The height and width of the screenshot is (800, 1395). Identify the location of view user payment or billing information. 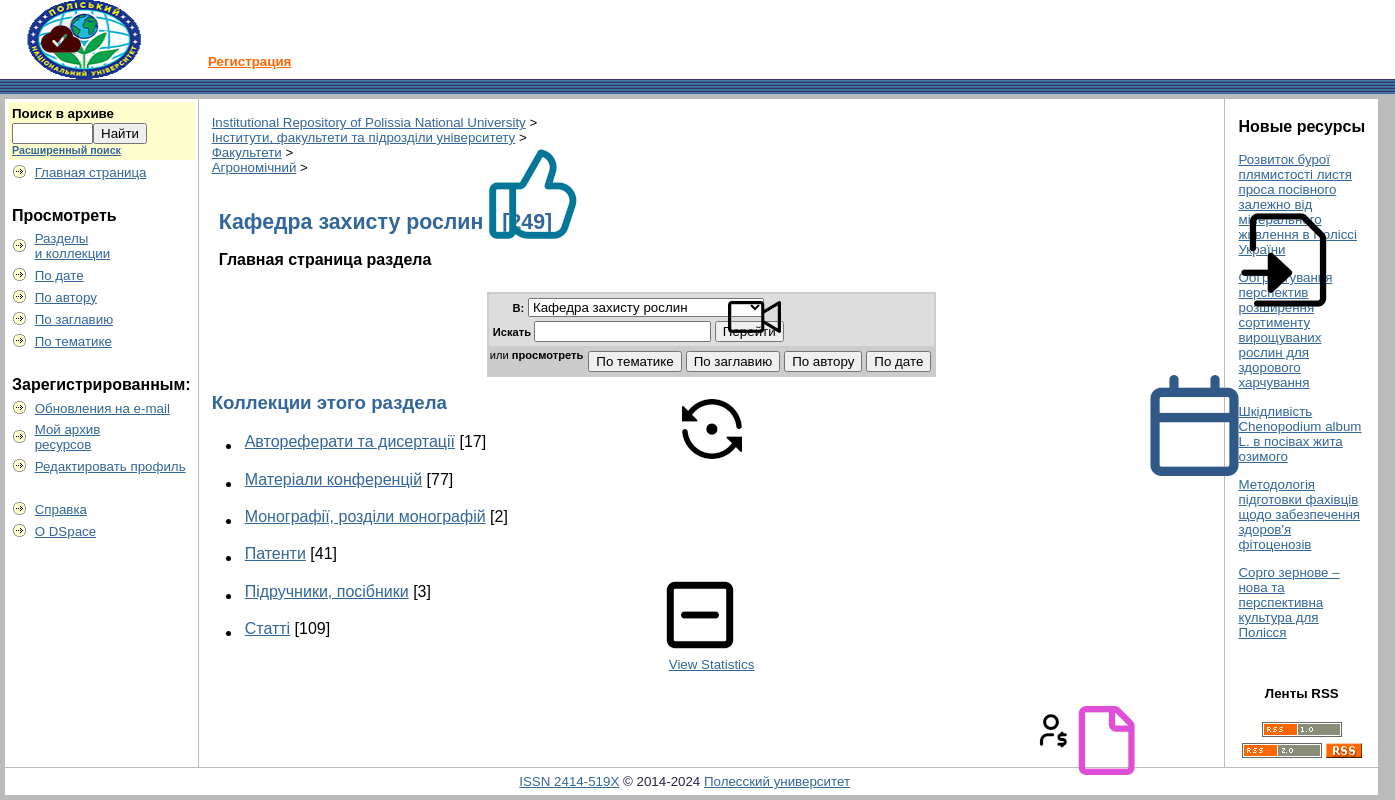
(1051, 730).